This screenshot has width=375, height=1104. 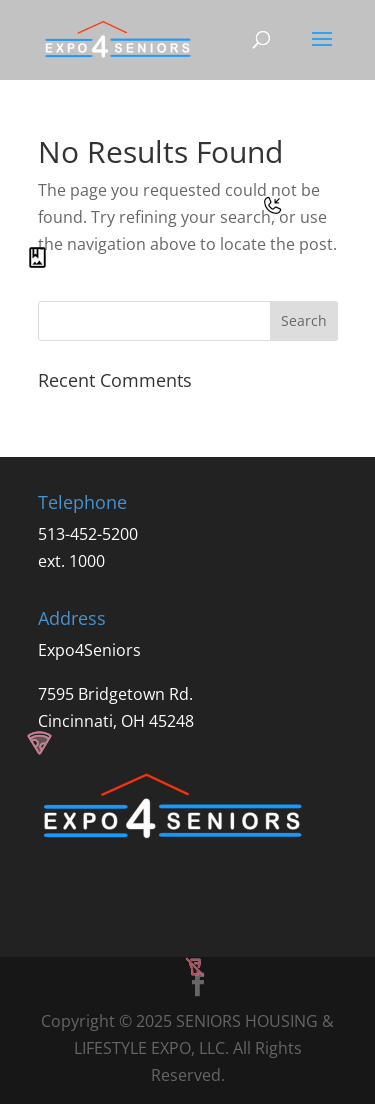 What do you see at coordinates (273, 205) in the screenshot?
I see `indicates an incoming phone call` at bounding box center [273, 205].